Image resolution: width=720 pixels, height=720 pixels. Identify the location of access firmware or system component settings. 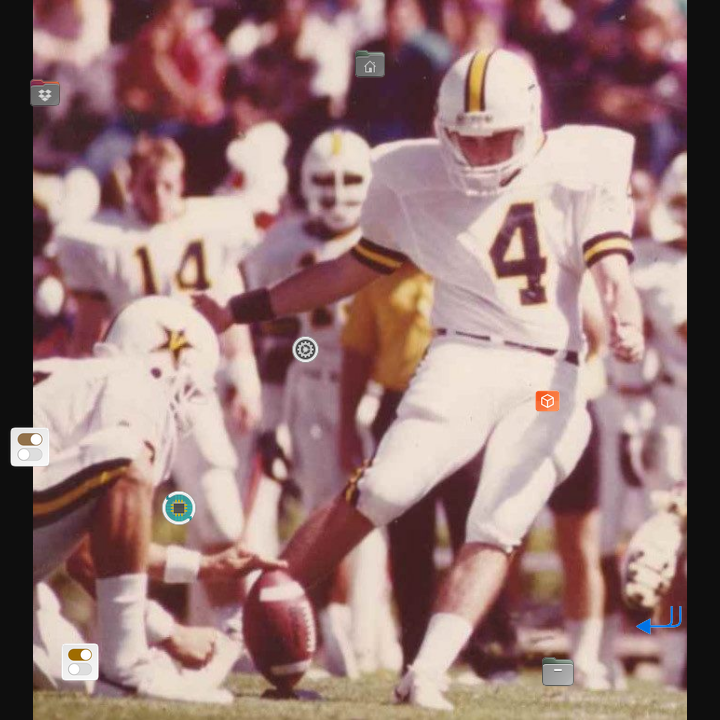
(179, 508).